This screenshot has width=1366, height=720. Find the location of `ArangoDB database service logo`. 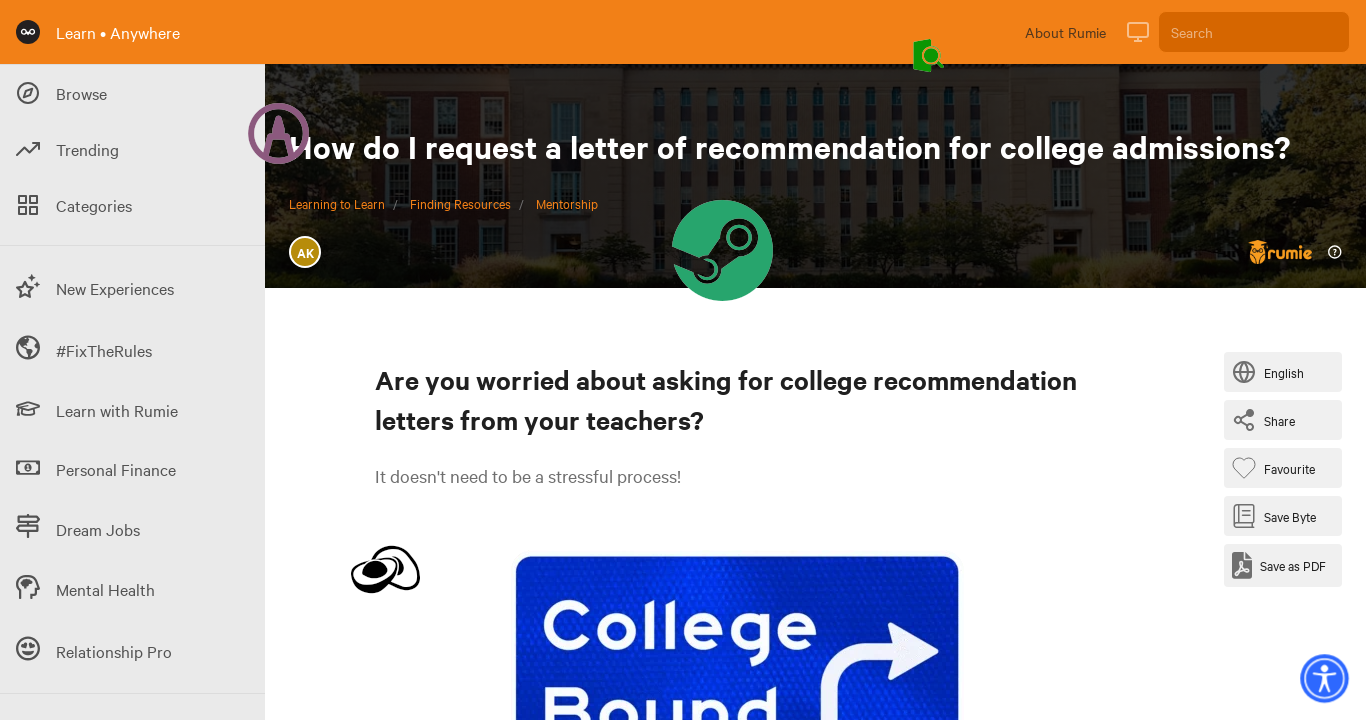

ArangoDB database service logo is located at coordinates (385, 569).